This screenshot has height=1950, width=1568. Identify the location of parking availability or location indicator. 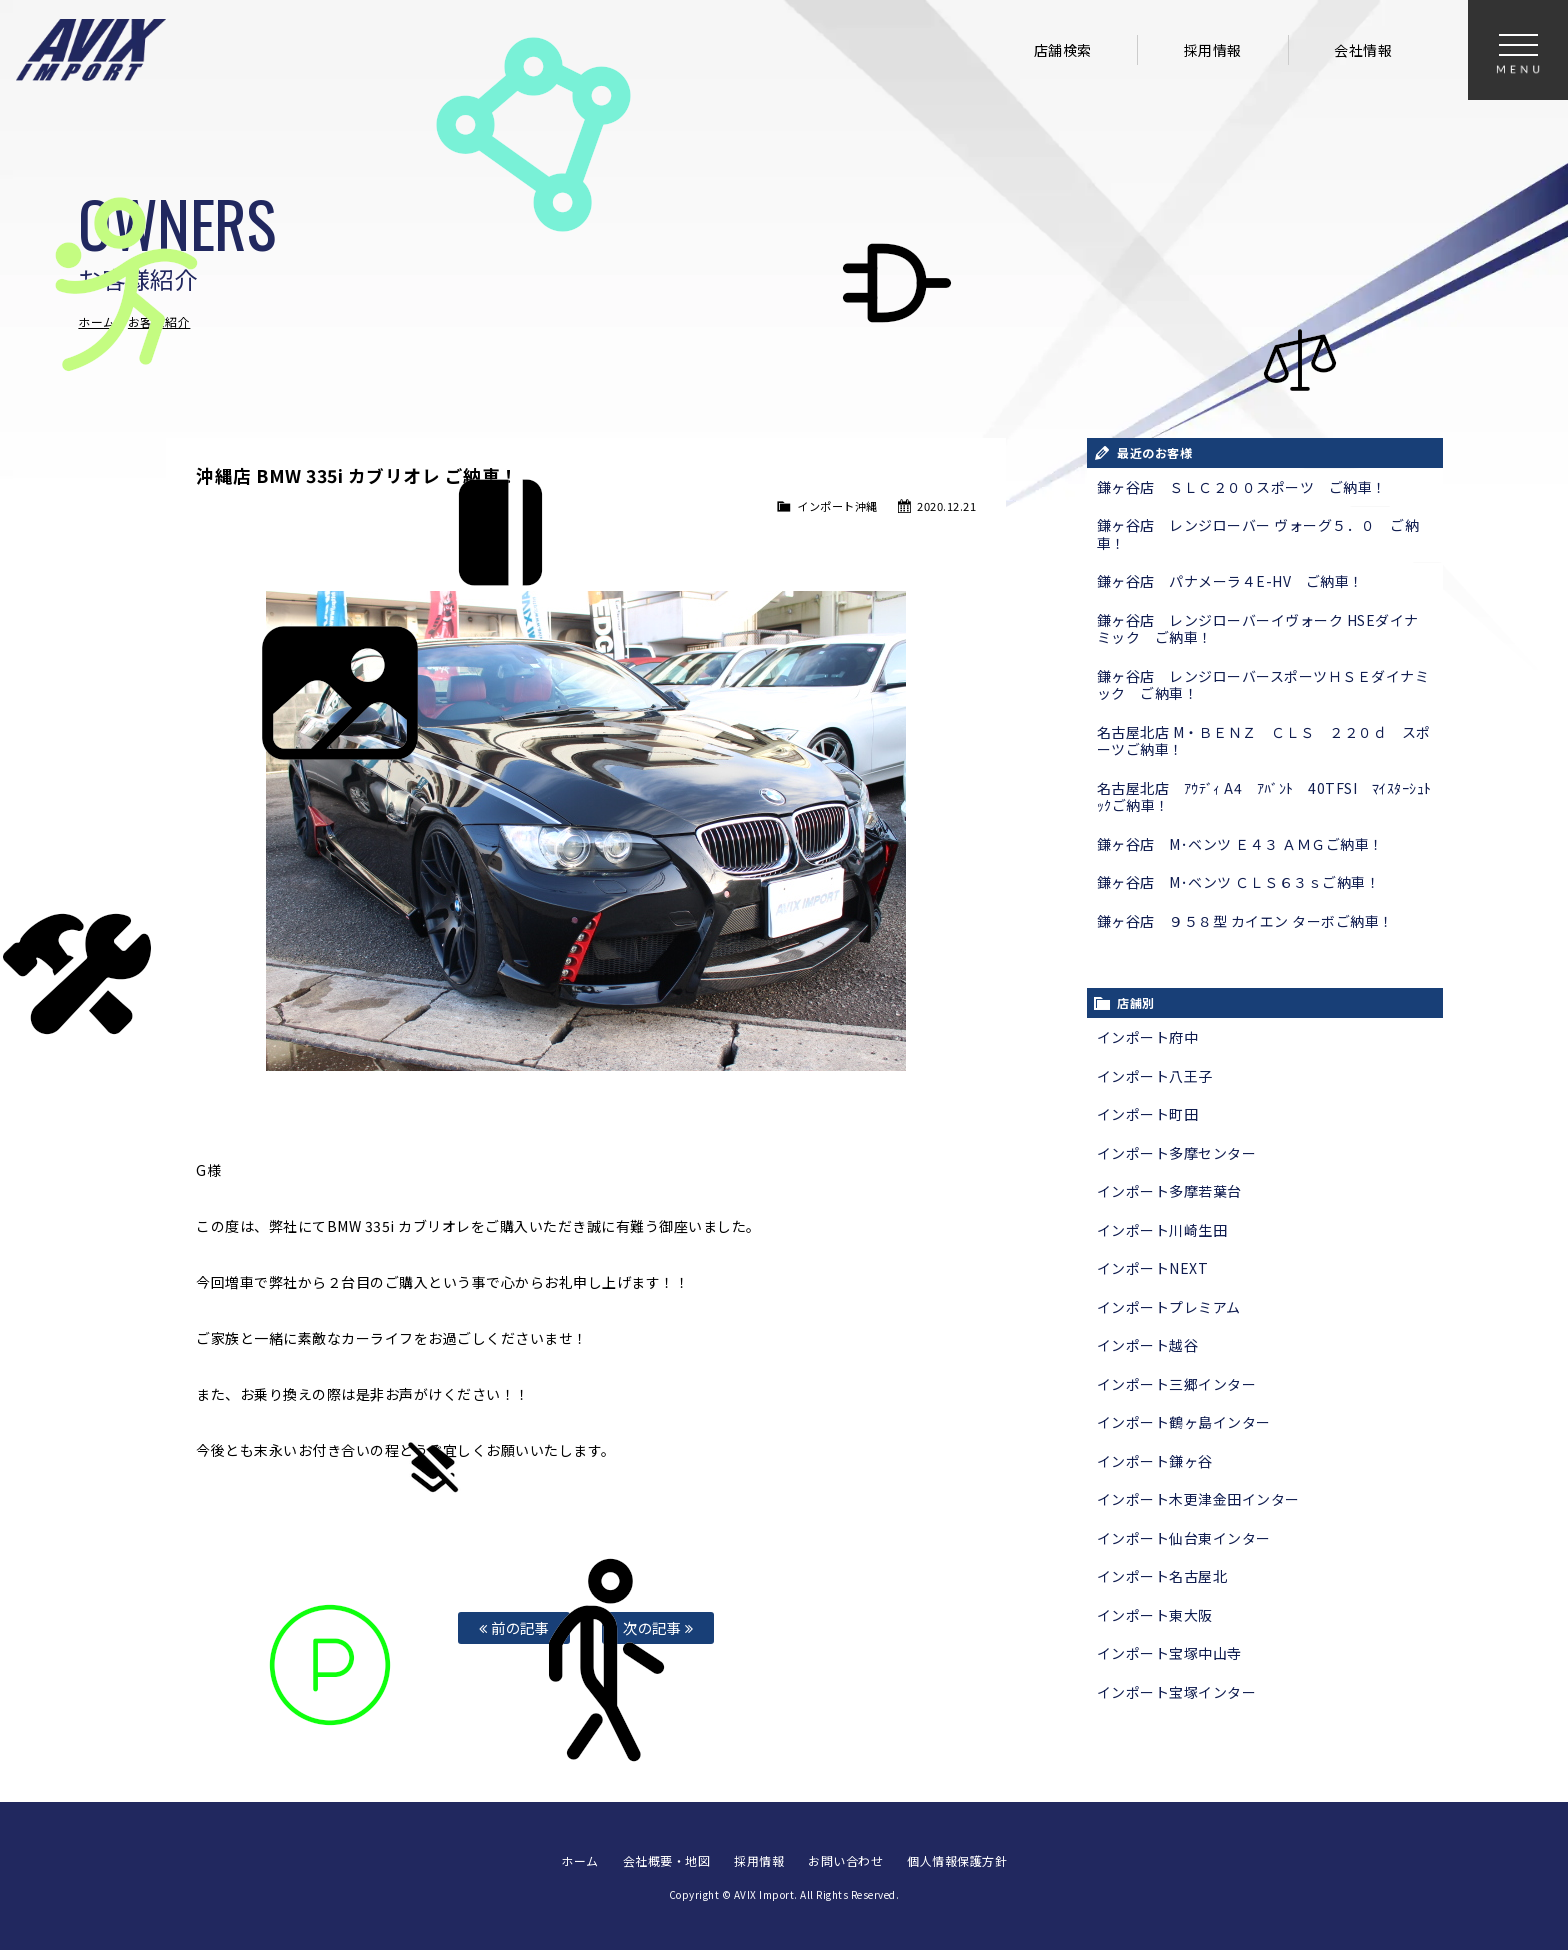
(330, 1665).